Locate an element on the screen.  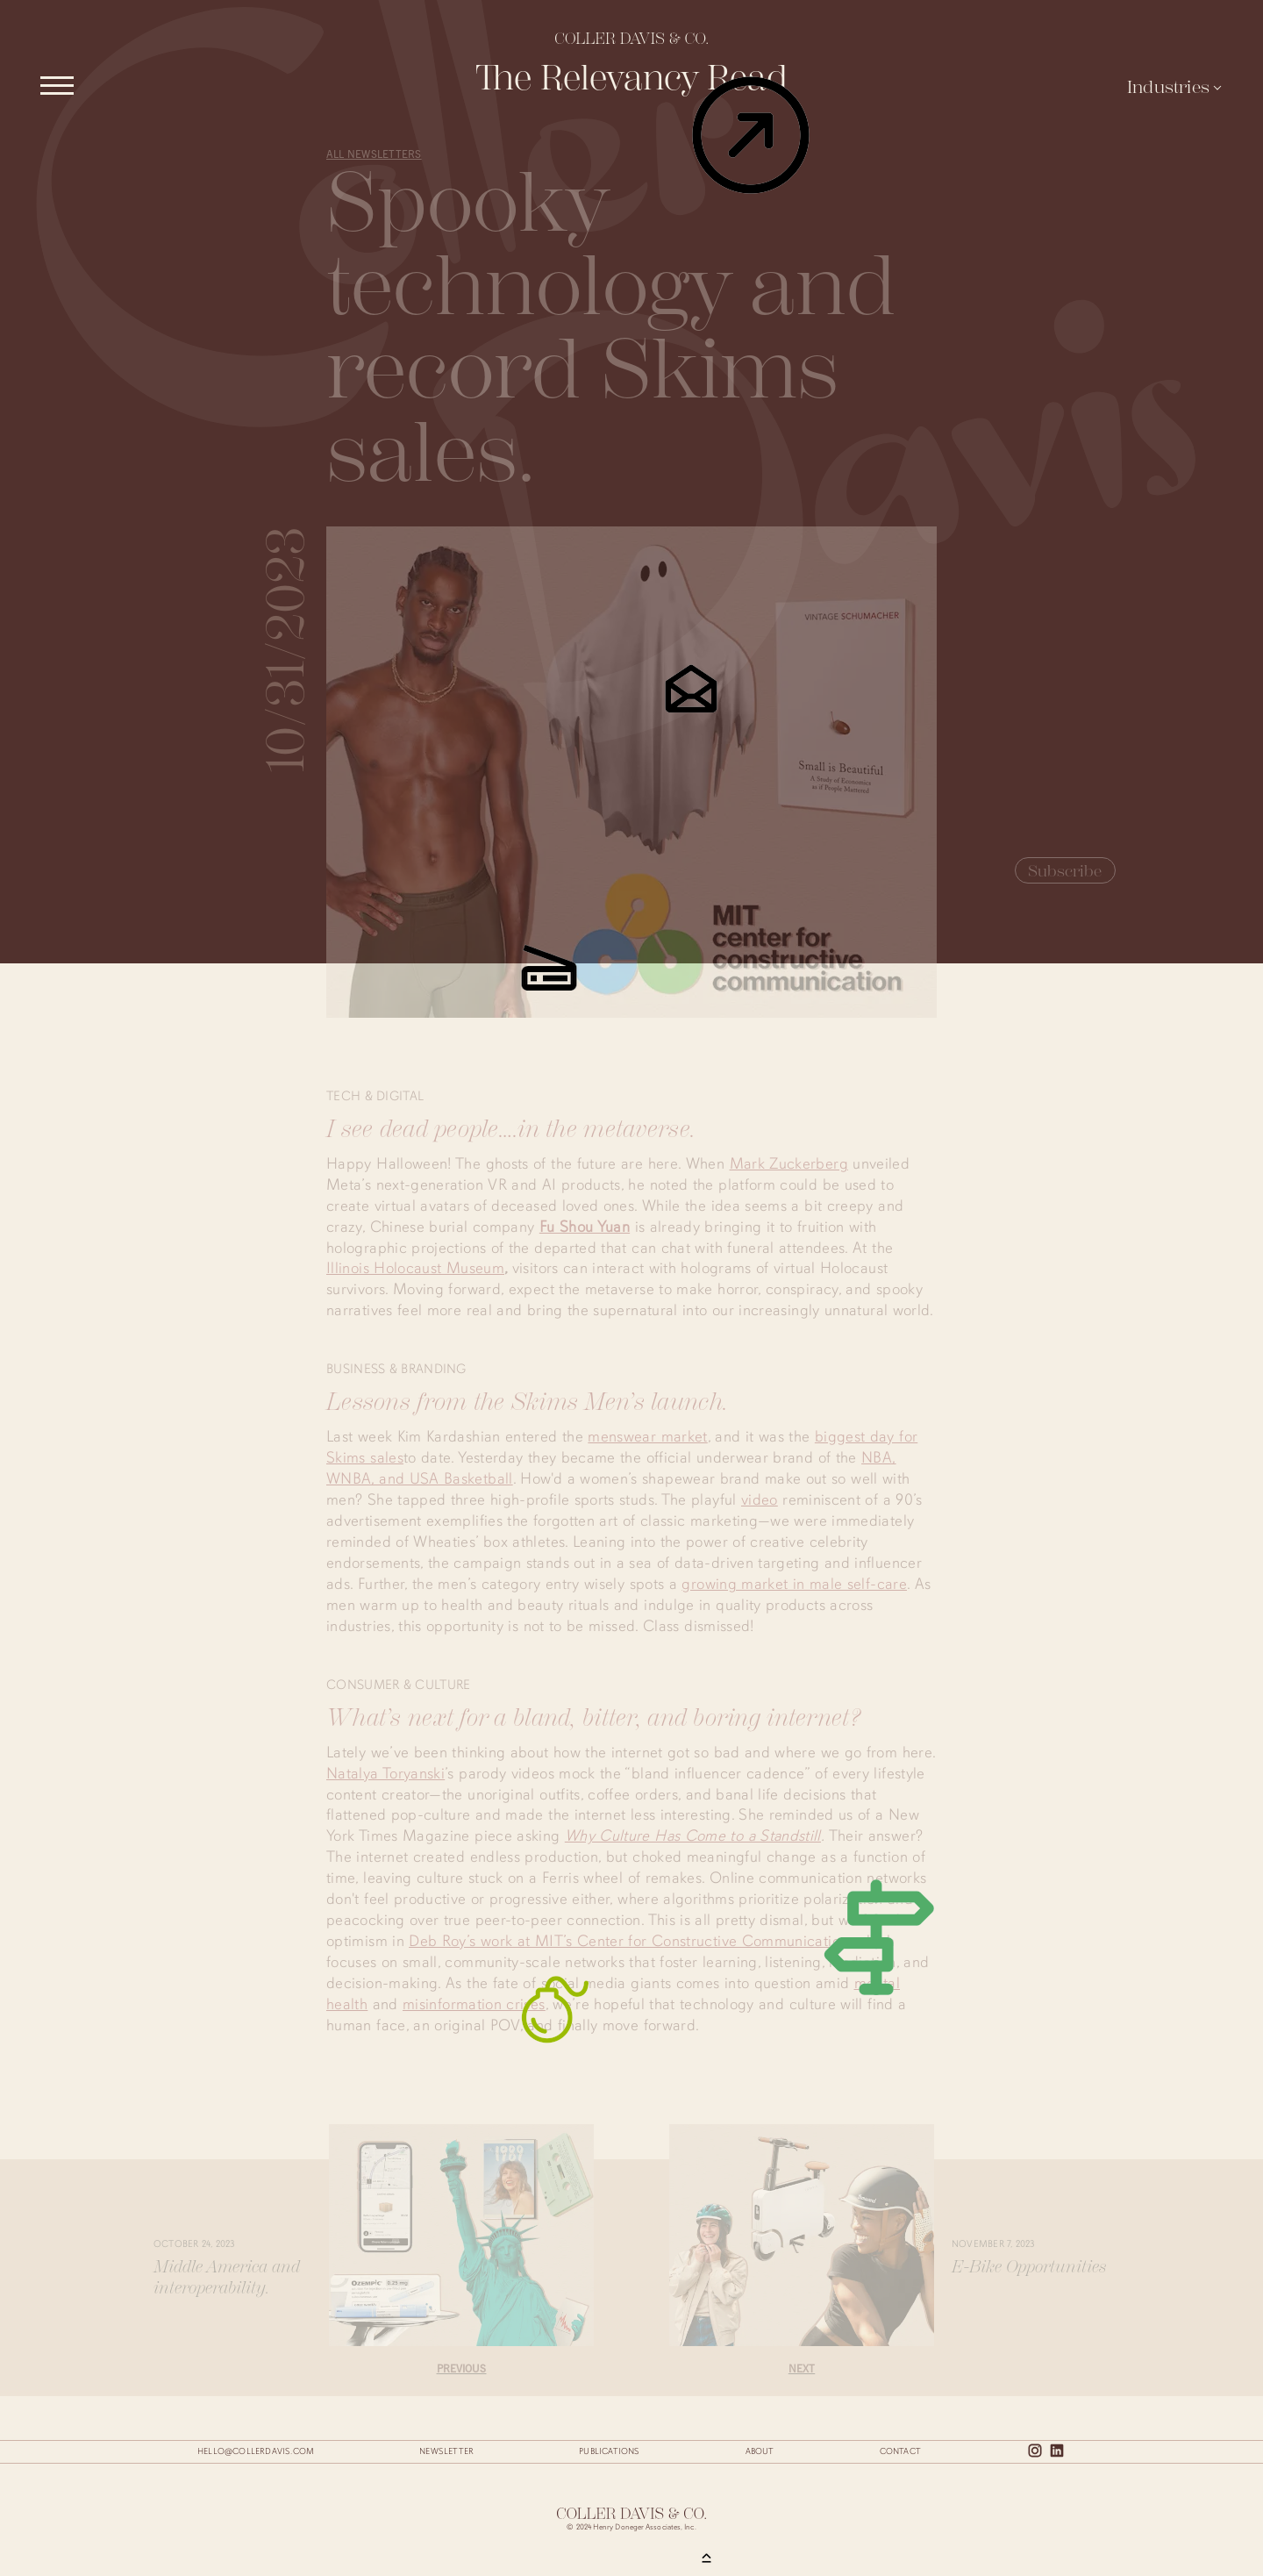
scan a document or image is located at coordinates (549, 966).